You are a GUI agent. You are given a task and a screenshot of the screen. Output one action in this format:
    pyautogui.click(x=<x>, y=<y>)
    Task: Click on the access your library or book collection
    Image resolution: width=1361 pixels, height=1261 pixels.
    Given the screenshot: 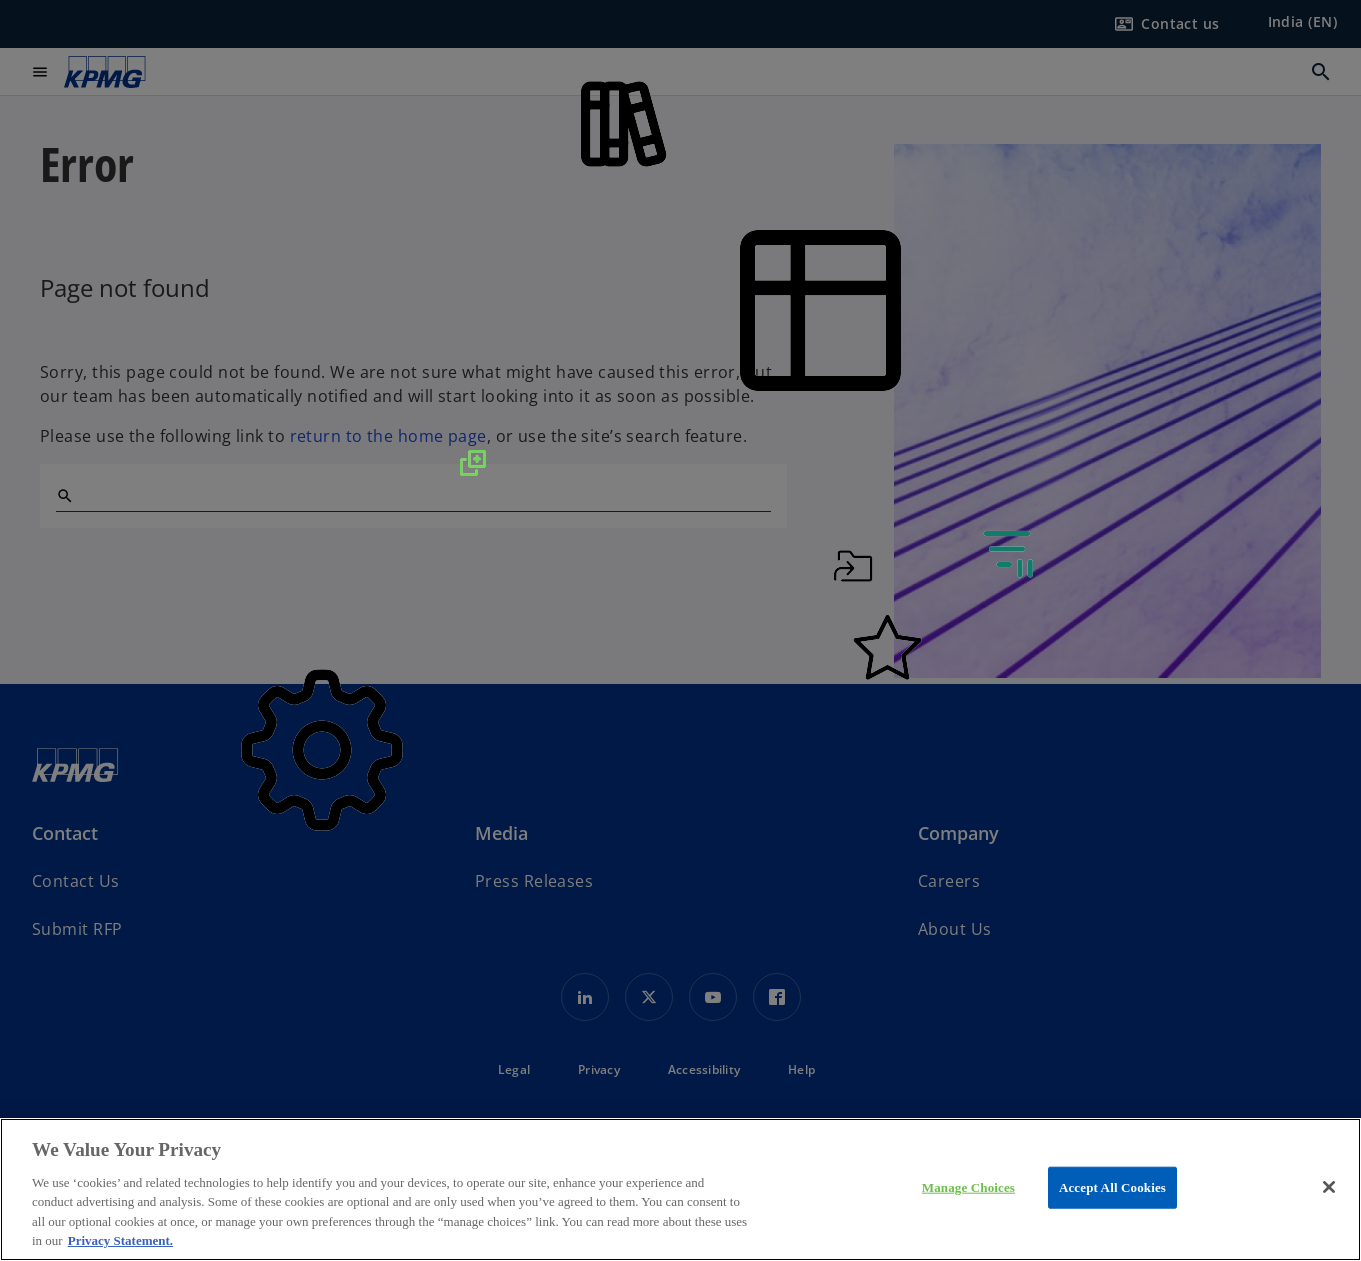 What is the action you would take?
    pyautogui.click(x=619, y=124)
    